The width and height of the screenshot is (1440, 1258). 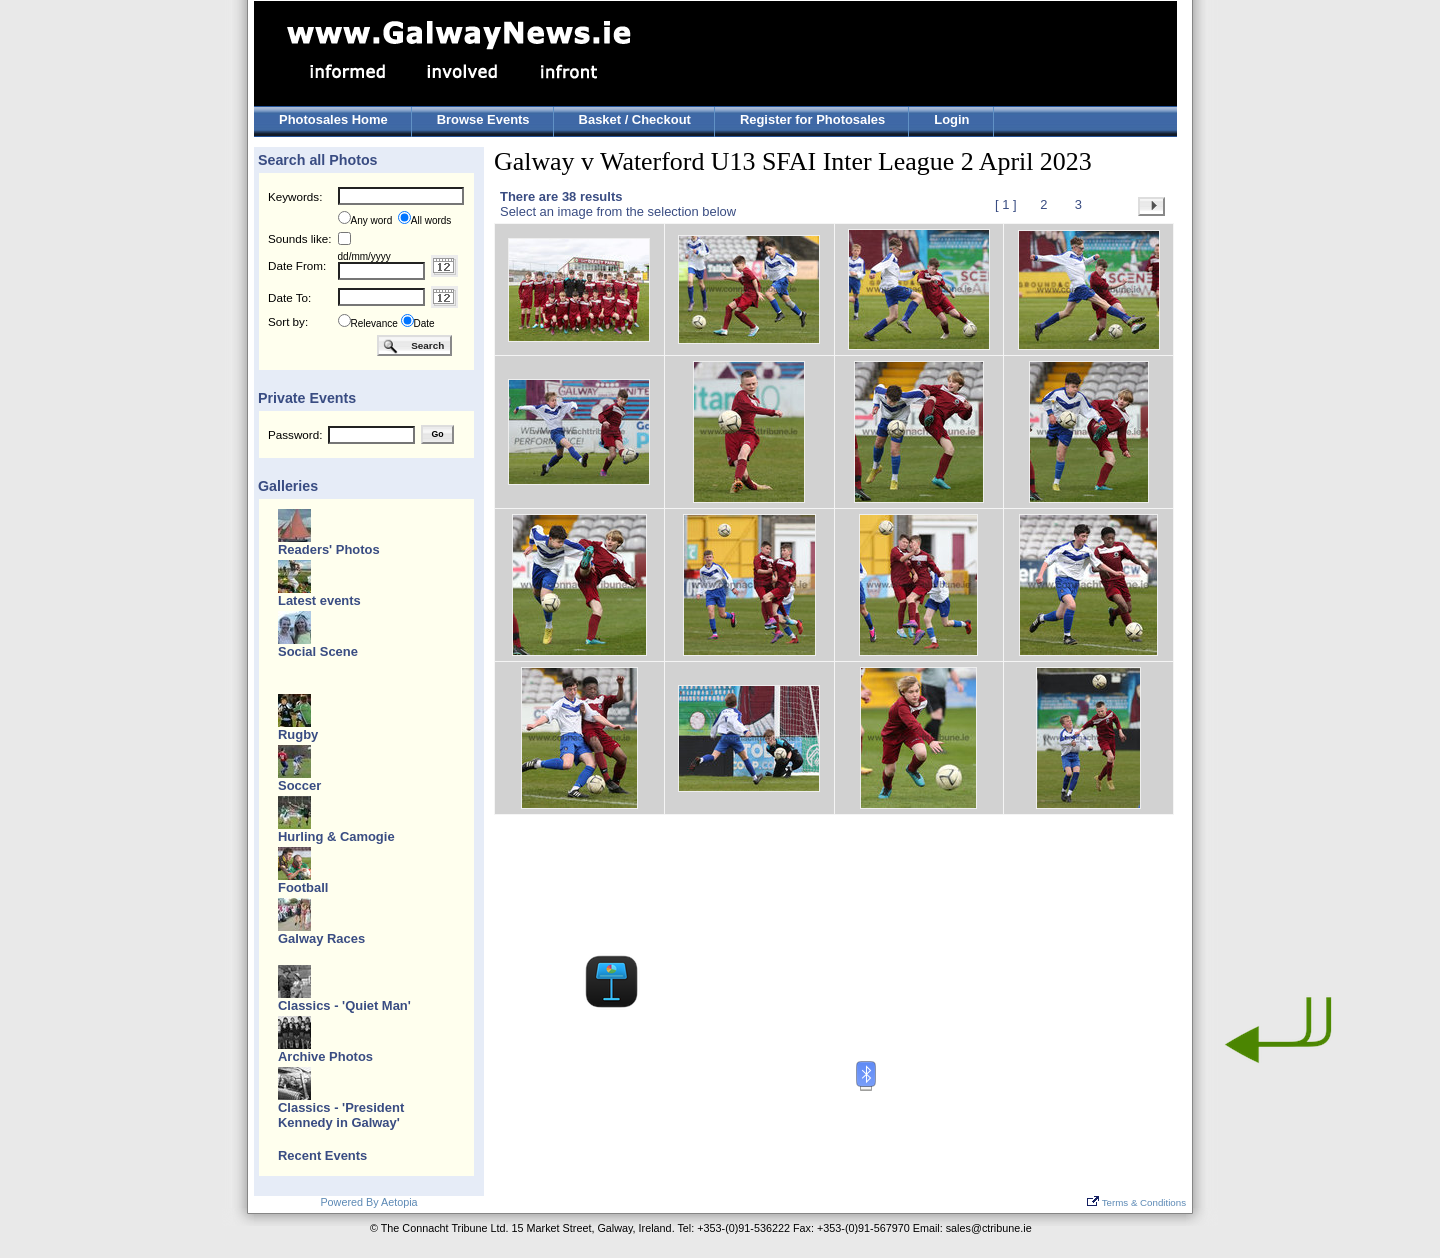 I want to click on open keynote to create or edit presentations, so click(x=611, y=981).